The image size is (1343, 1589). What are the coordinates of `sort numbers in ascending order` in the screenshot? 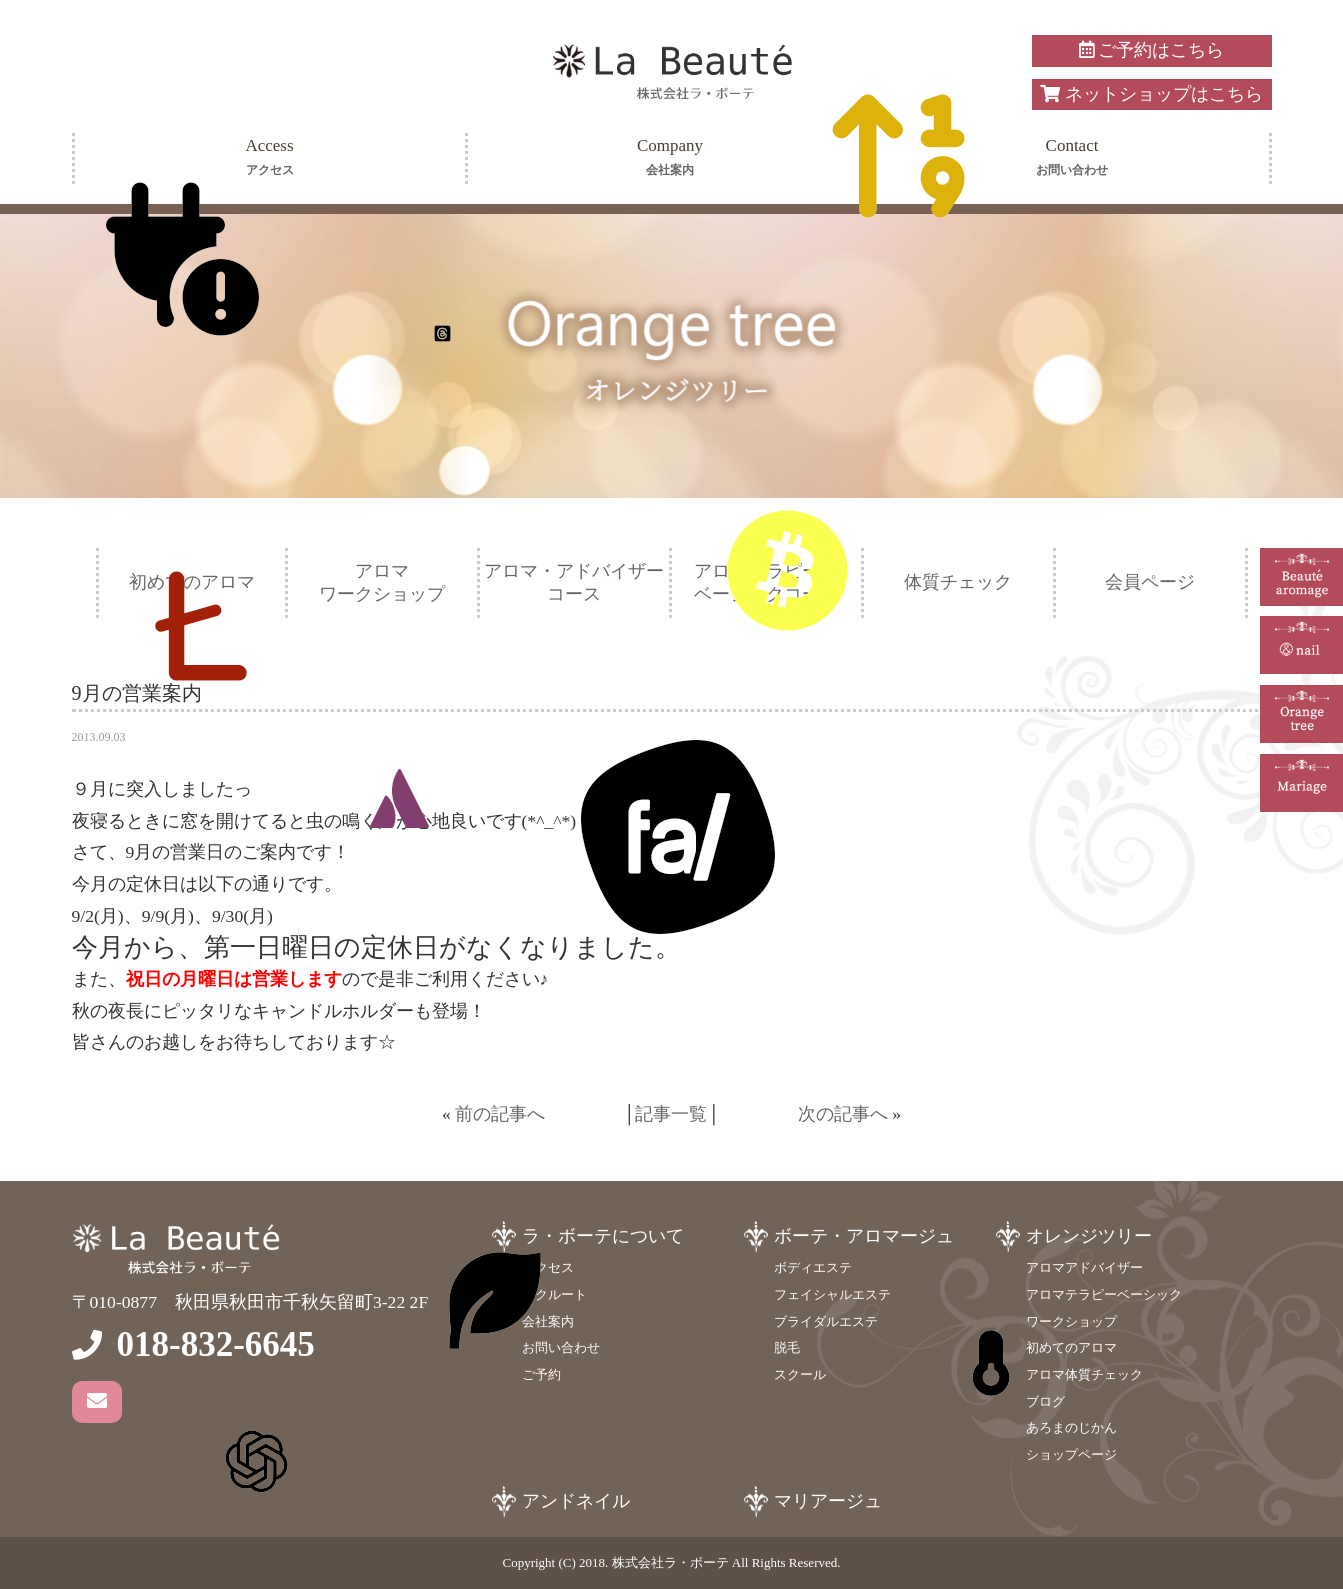 It's located at (903, 156).